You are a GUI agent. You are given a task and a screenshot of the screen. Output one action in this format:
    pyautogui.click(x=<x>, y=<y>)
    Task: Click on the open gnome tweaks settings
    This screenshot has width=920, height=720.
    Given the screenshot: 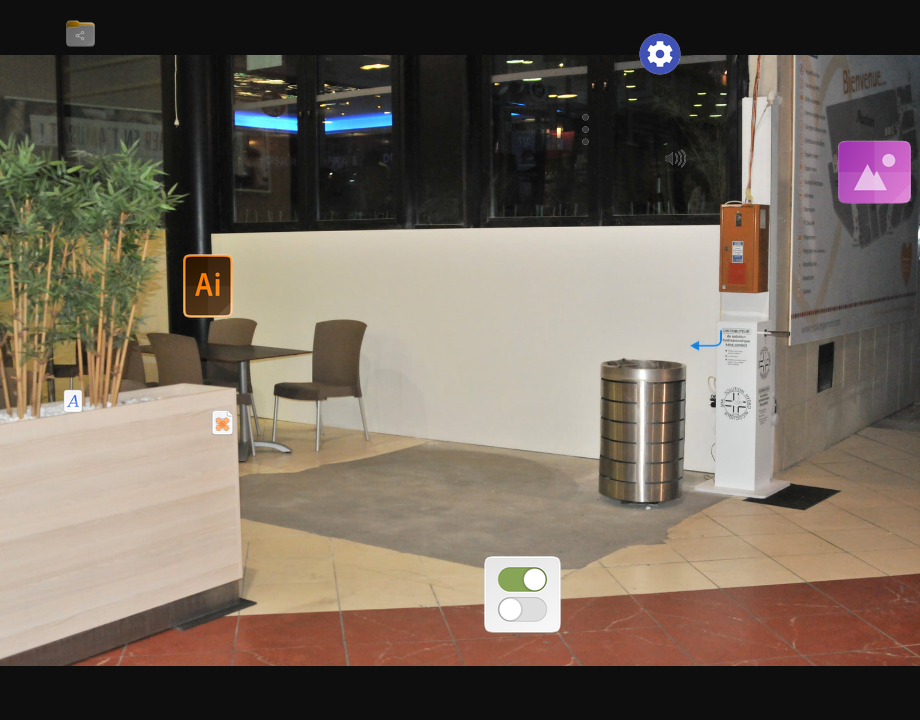 What is the action you would take?
    pyautogui.click(x=522, y=594)
    